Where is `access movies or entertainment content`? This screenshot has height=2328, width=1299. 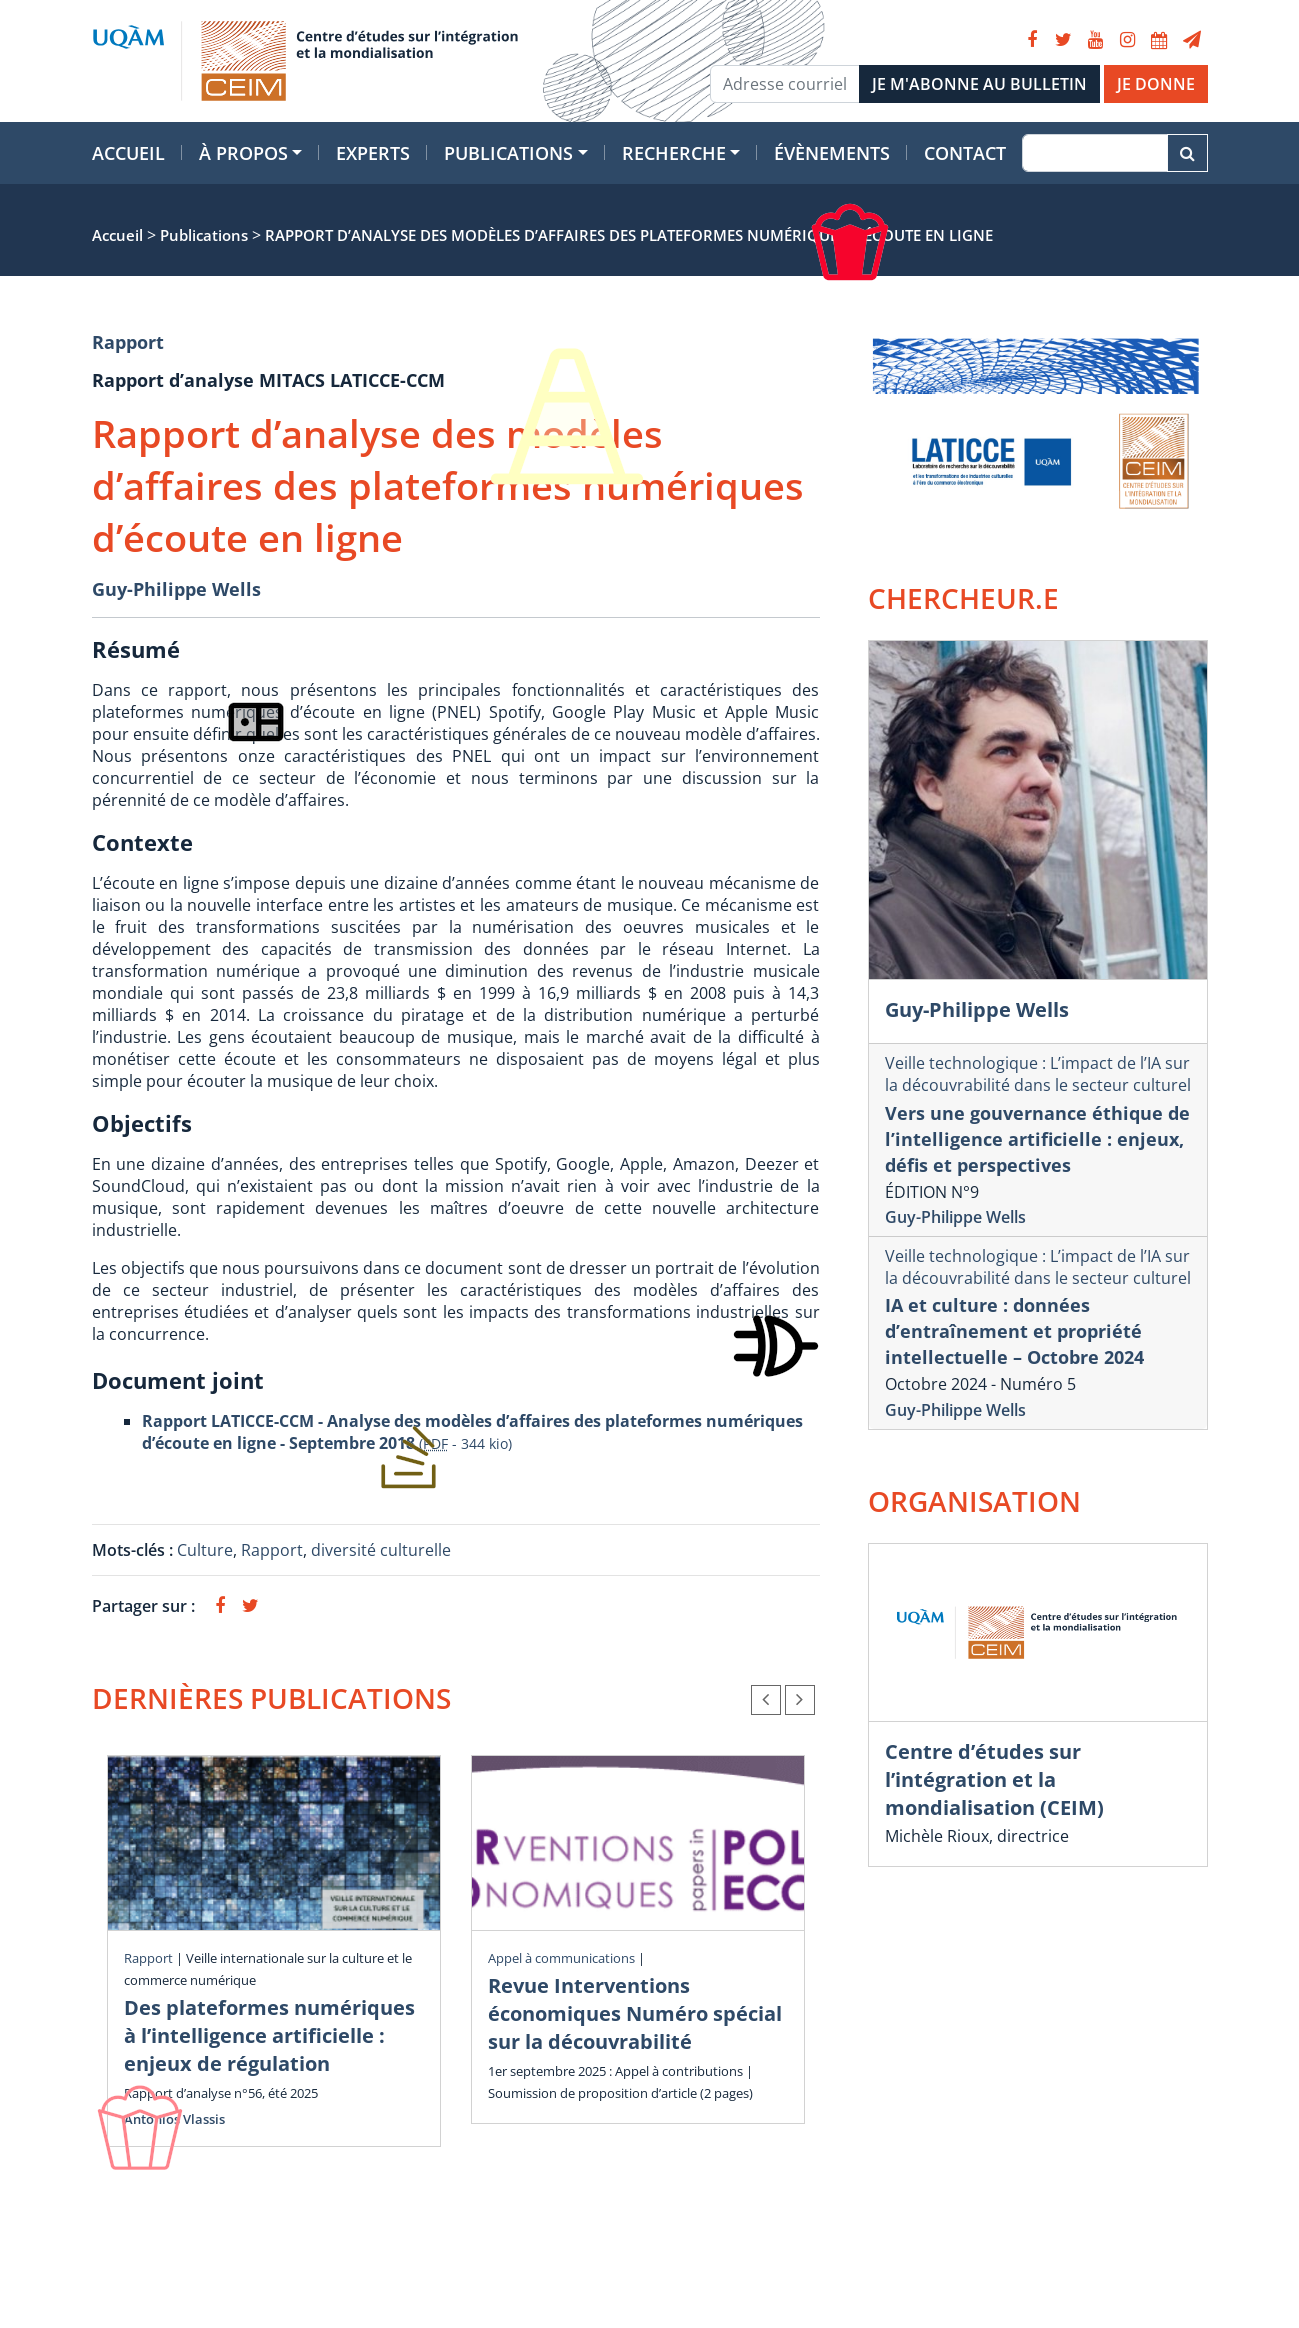 access movies or entertainment content is located at coordinates (850, 245).